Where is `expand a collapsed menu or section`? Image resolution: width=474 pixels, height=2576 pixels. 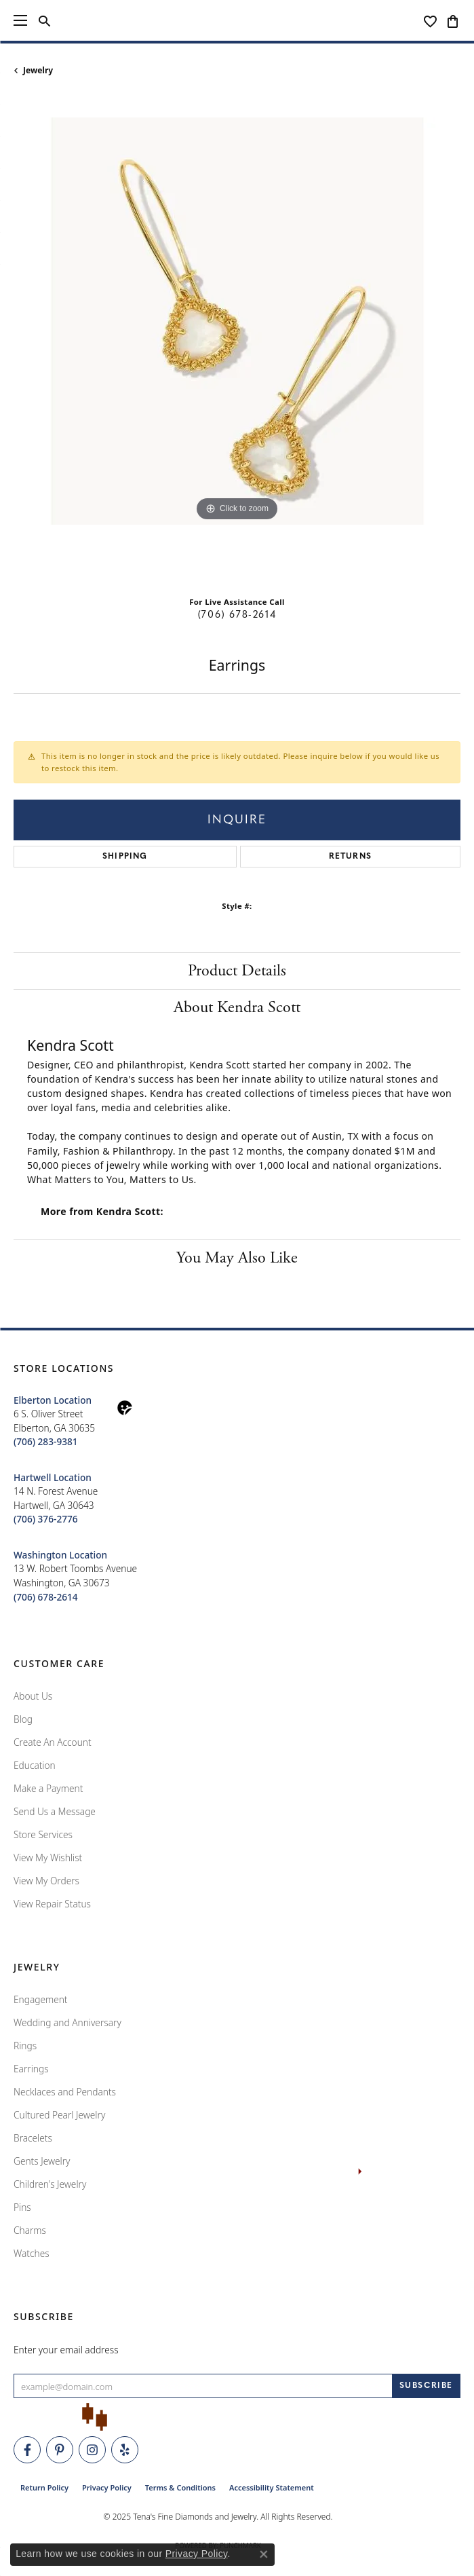
expand a collapsed menu or section is located at coordinates (360, 2171).